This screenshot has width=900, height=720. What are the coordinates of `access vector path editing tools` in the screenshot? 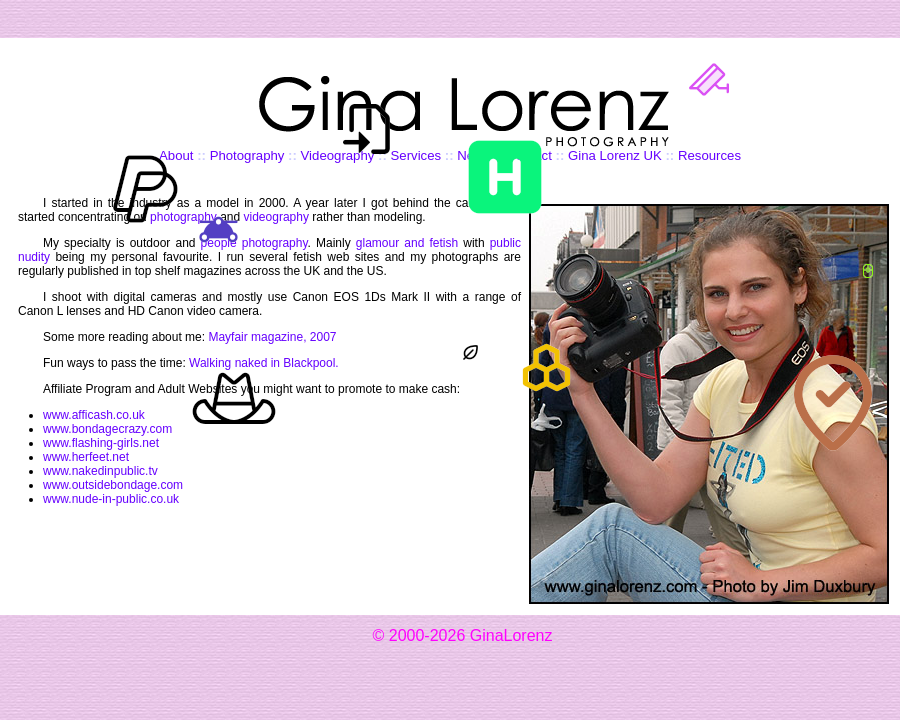 It's located at (218, 229).